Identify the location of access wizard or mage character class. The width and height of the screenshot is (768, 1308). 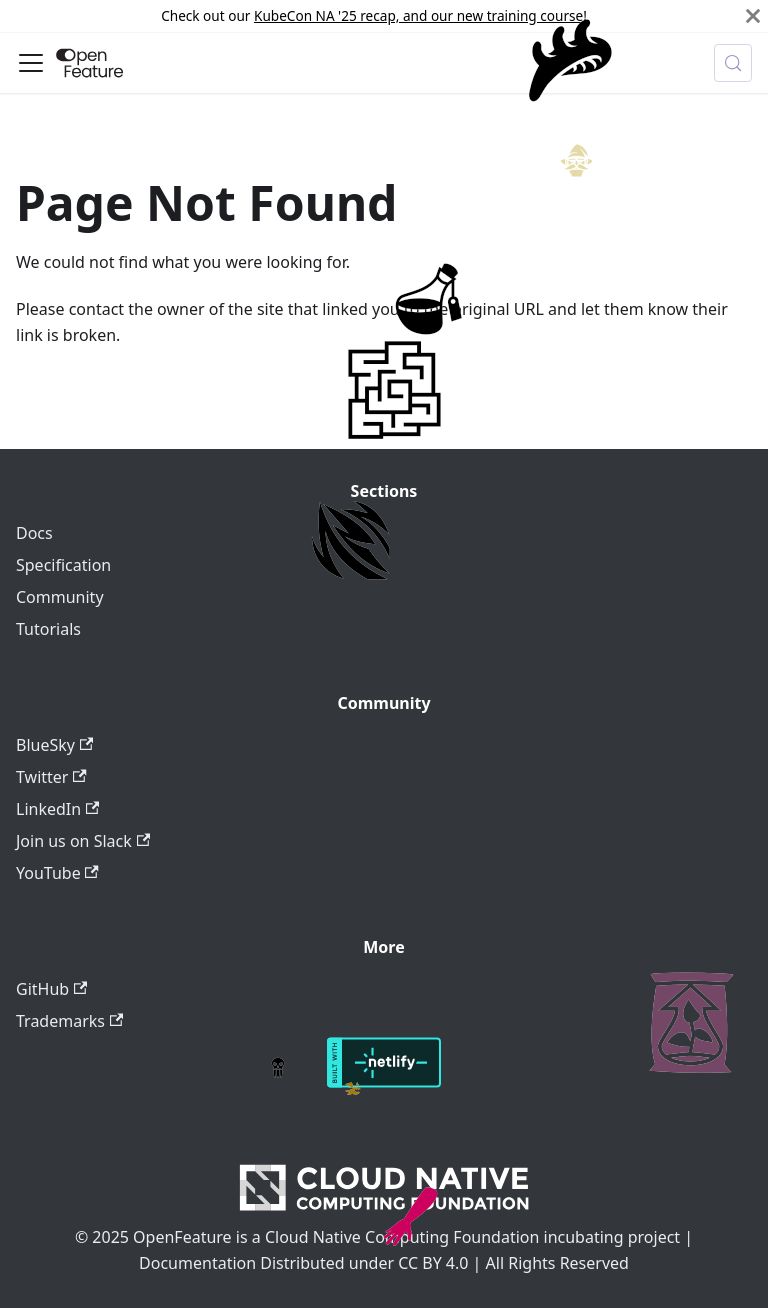
(576, 160).